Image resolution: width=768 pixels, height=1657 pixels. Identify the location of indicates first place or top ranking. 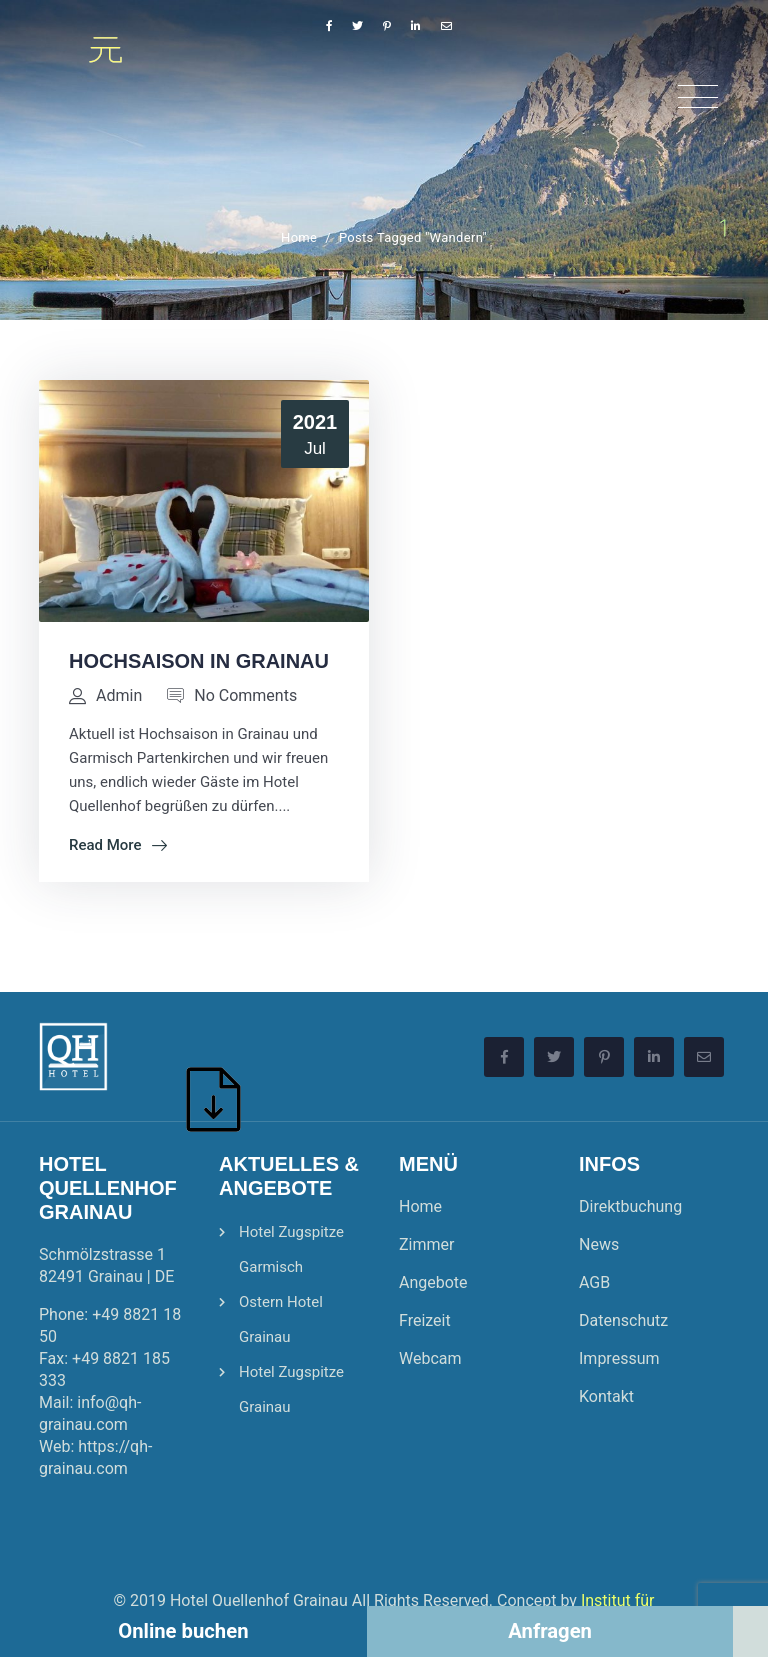
(724, 228).